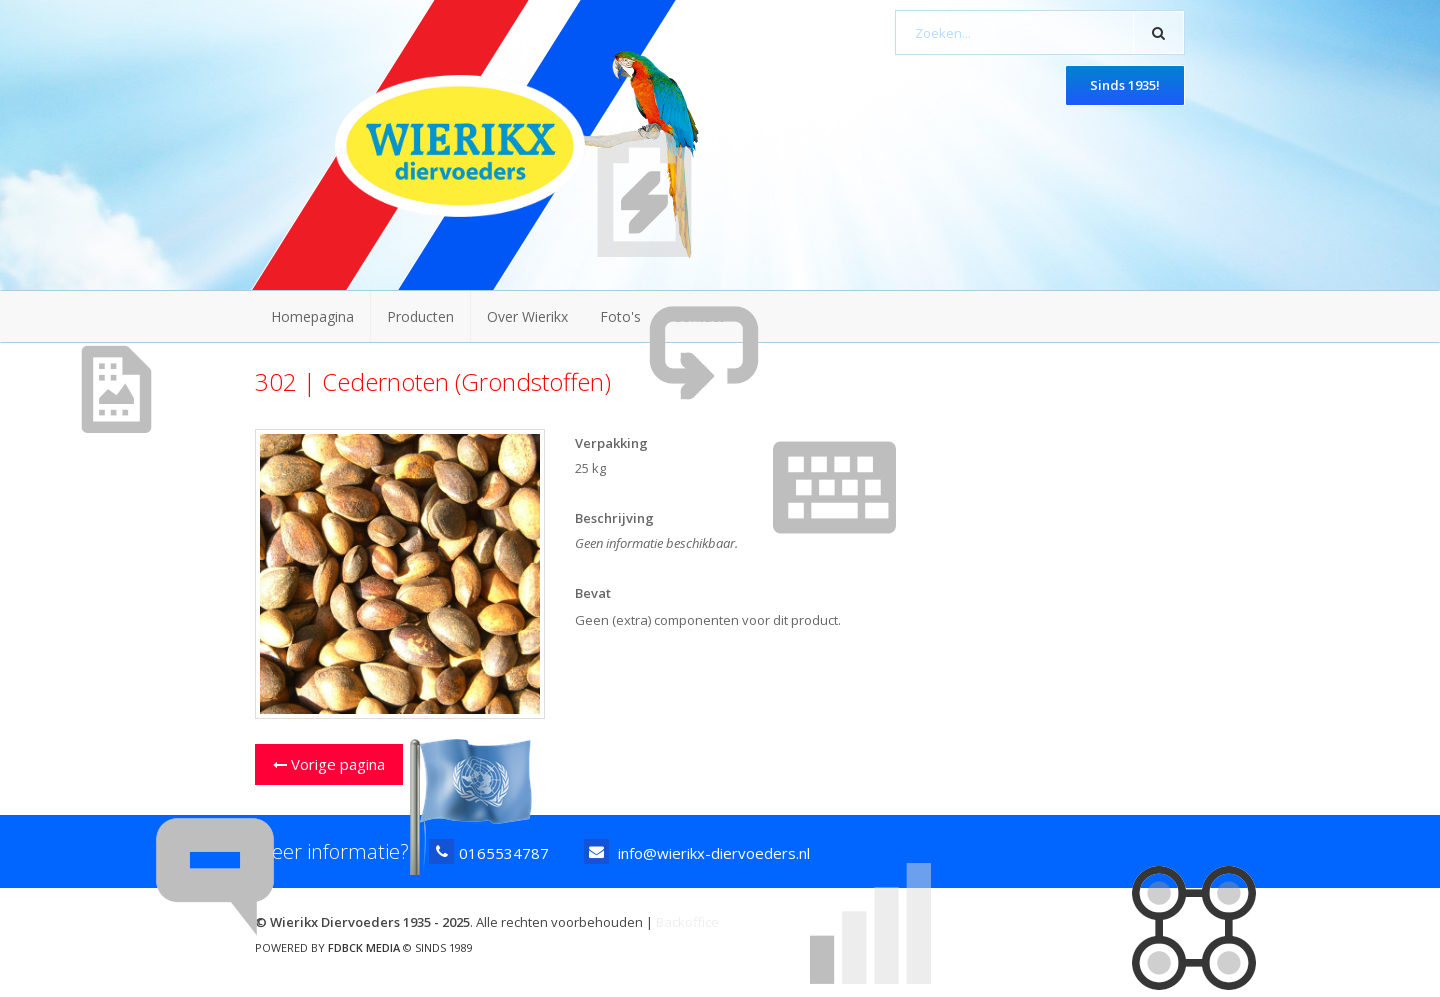 Image resolution: width=1440 pixels, height=997 pixels. What do you see at coordinates (116, 386) in the screenshot?
I see `spreadsheet file type indicator` at bounding box center [116, 386].